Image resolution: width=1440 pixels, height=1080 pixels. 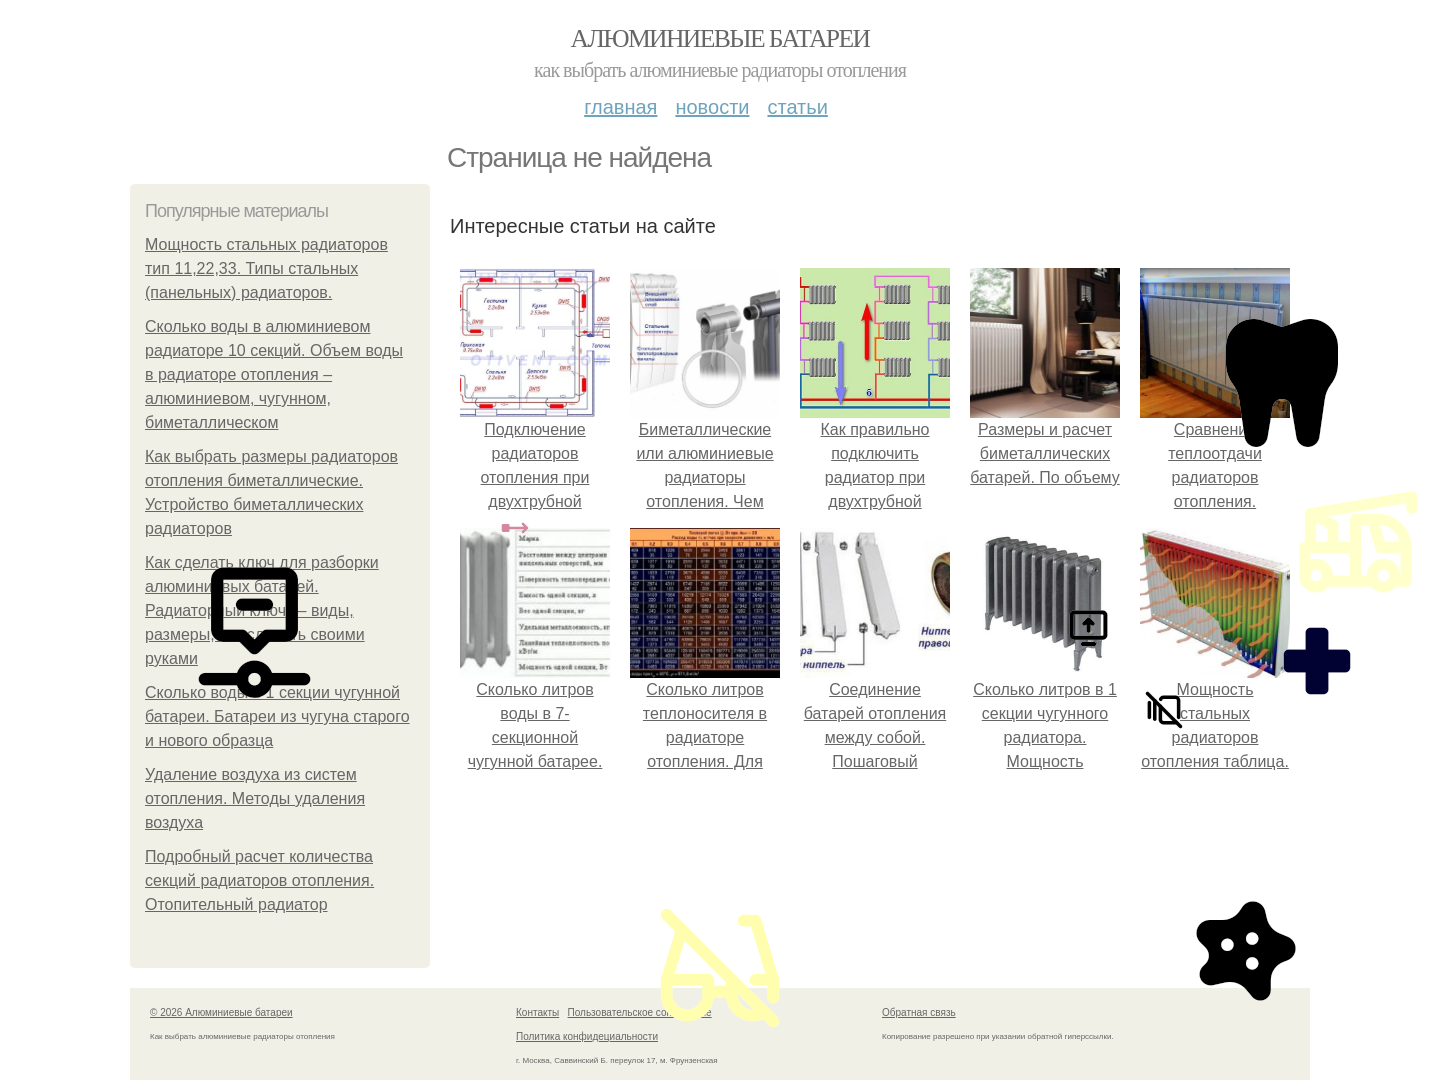 What do you see at coordinates (515, 528) in the screenshot?
I see `move item to the right` at bounding box center [515, 528].